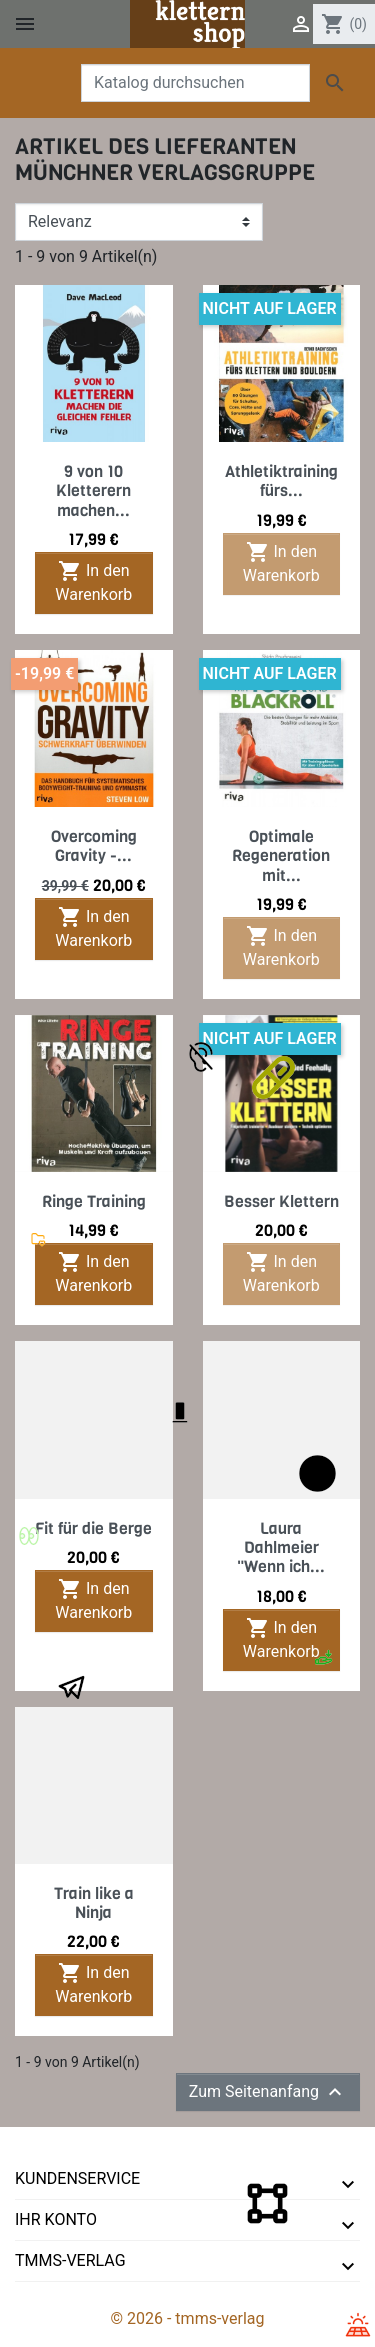 Image resolution: width=375 pixels, height=2347 pixels. What do you see at coordinates (38, 1239) in the screenshot?
I see `add folder to favorites` at bounding box center [38, 1239].